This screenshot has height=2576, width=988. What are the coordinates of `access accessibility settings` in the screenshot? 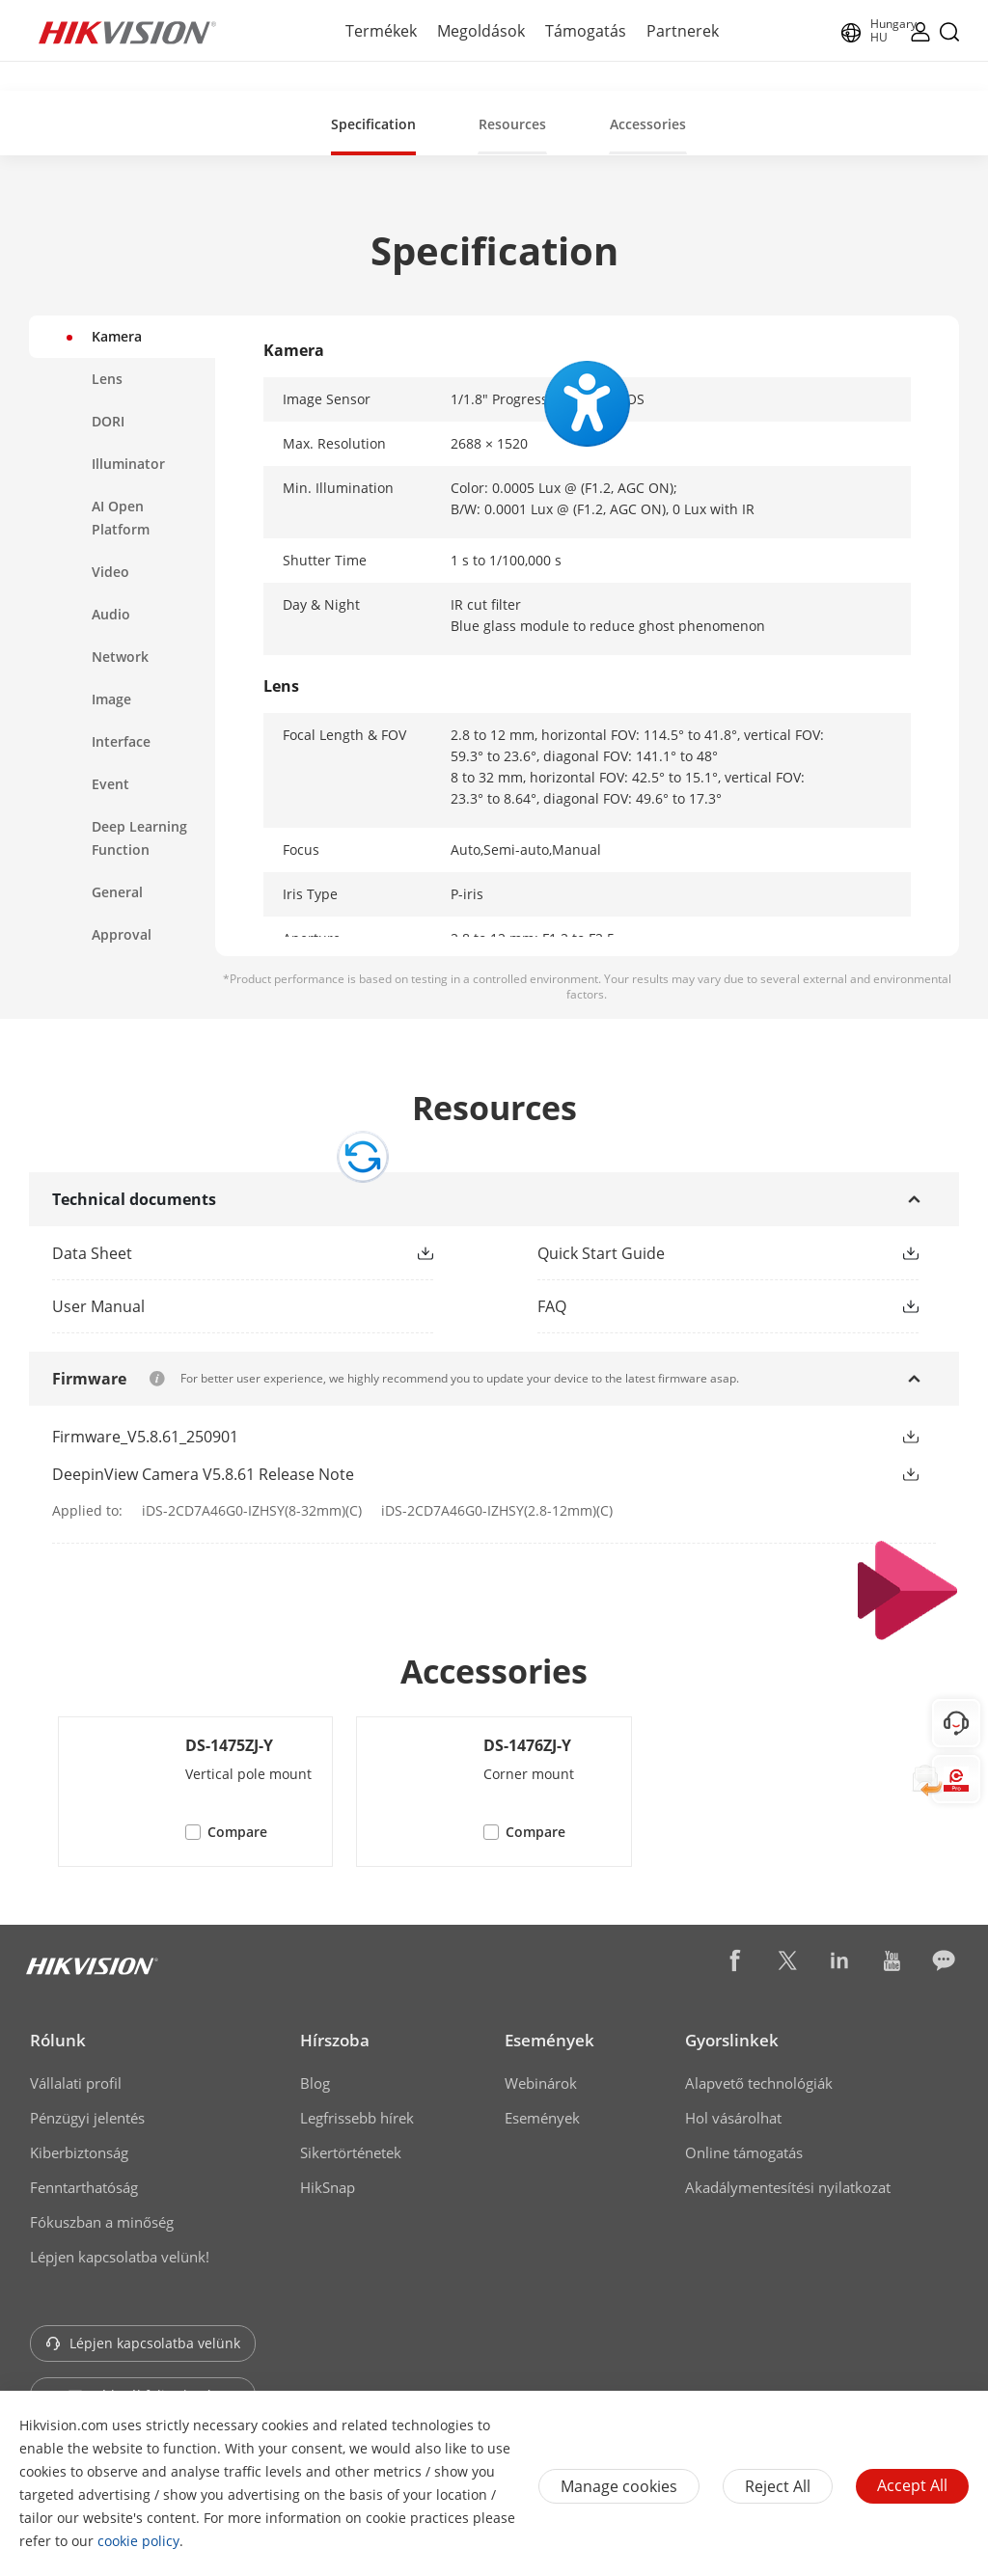 It's located at (587, 403).